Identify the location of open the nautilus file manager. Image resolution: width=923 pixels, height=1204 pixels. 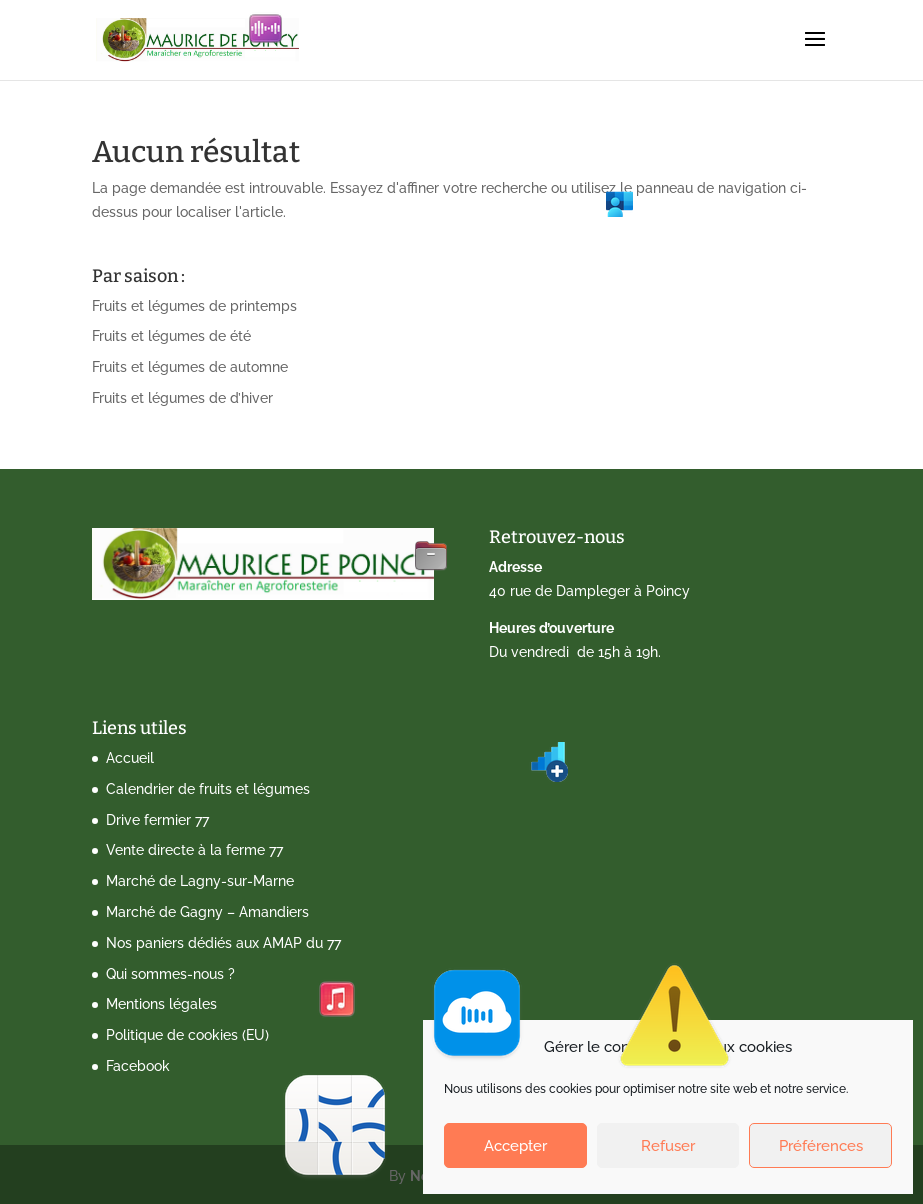
(431, 555).